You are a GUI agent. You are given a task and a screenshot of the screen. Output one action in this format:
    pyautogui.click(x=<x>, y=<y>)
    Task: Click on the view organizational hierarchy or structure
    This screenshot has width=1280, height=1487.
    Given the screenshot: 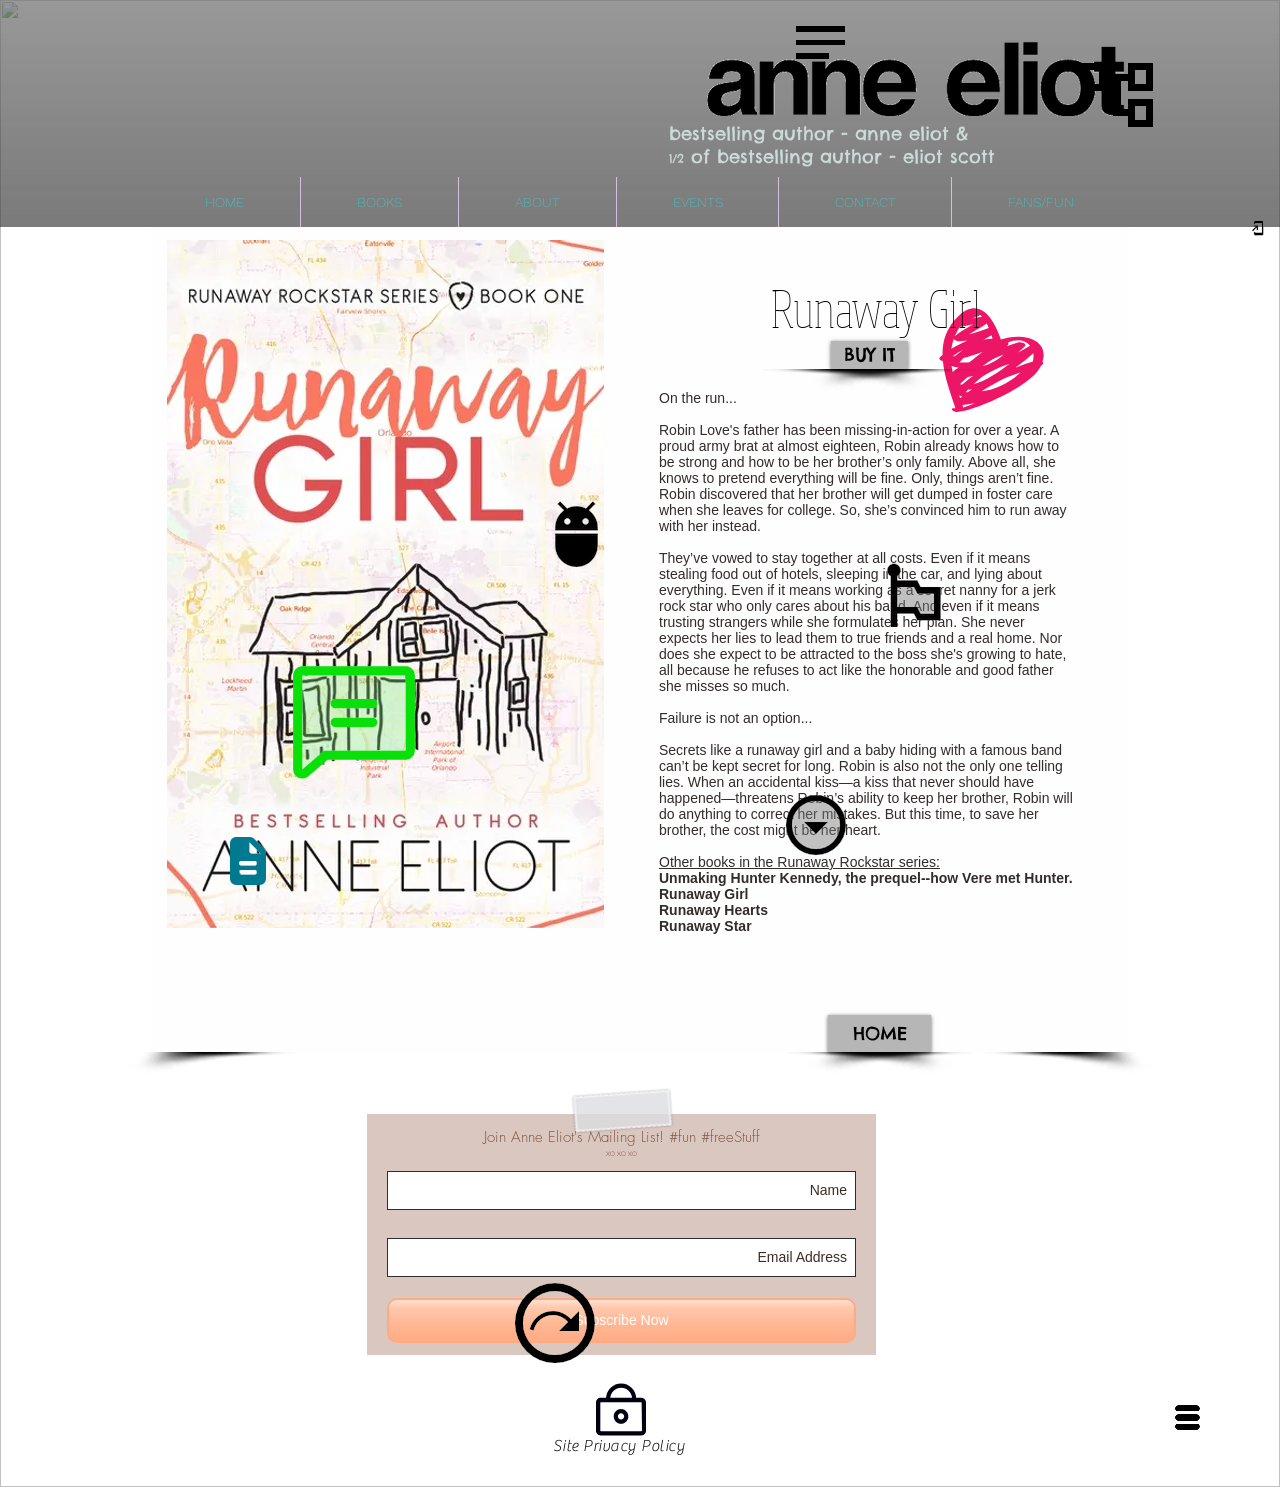 What is the action you would take?
    pyautogui.click(x=1117, y=95)
    